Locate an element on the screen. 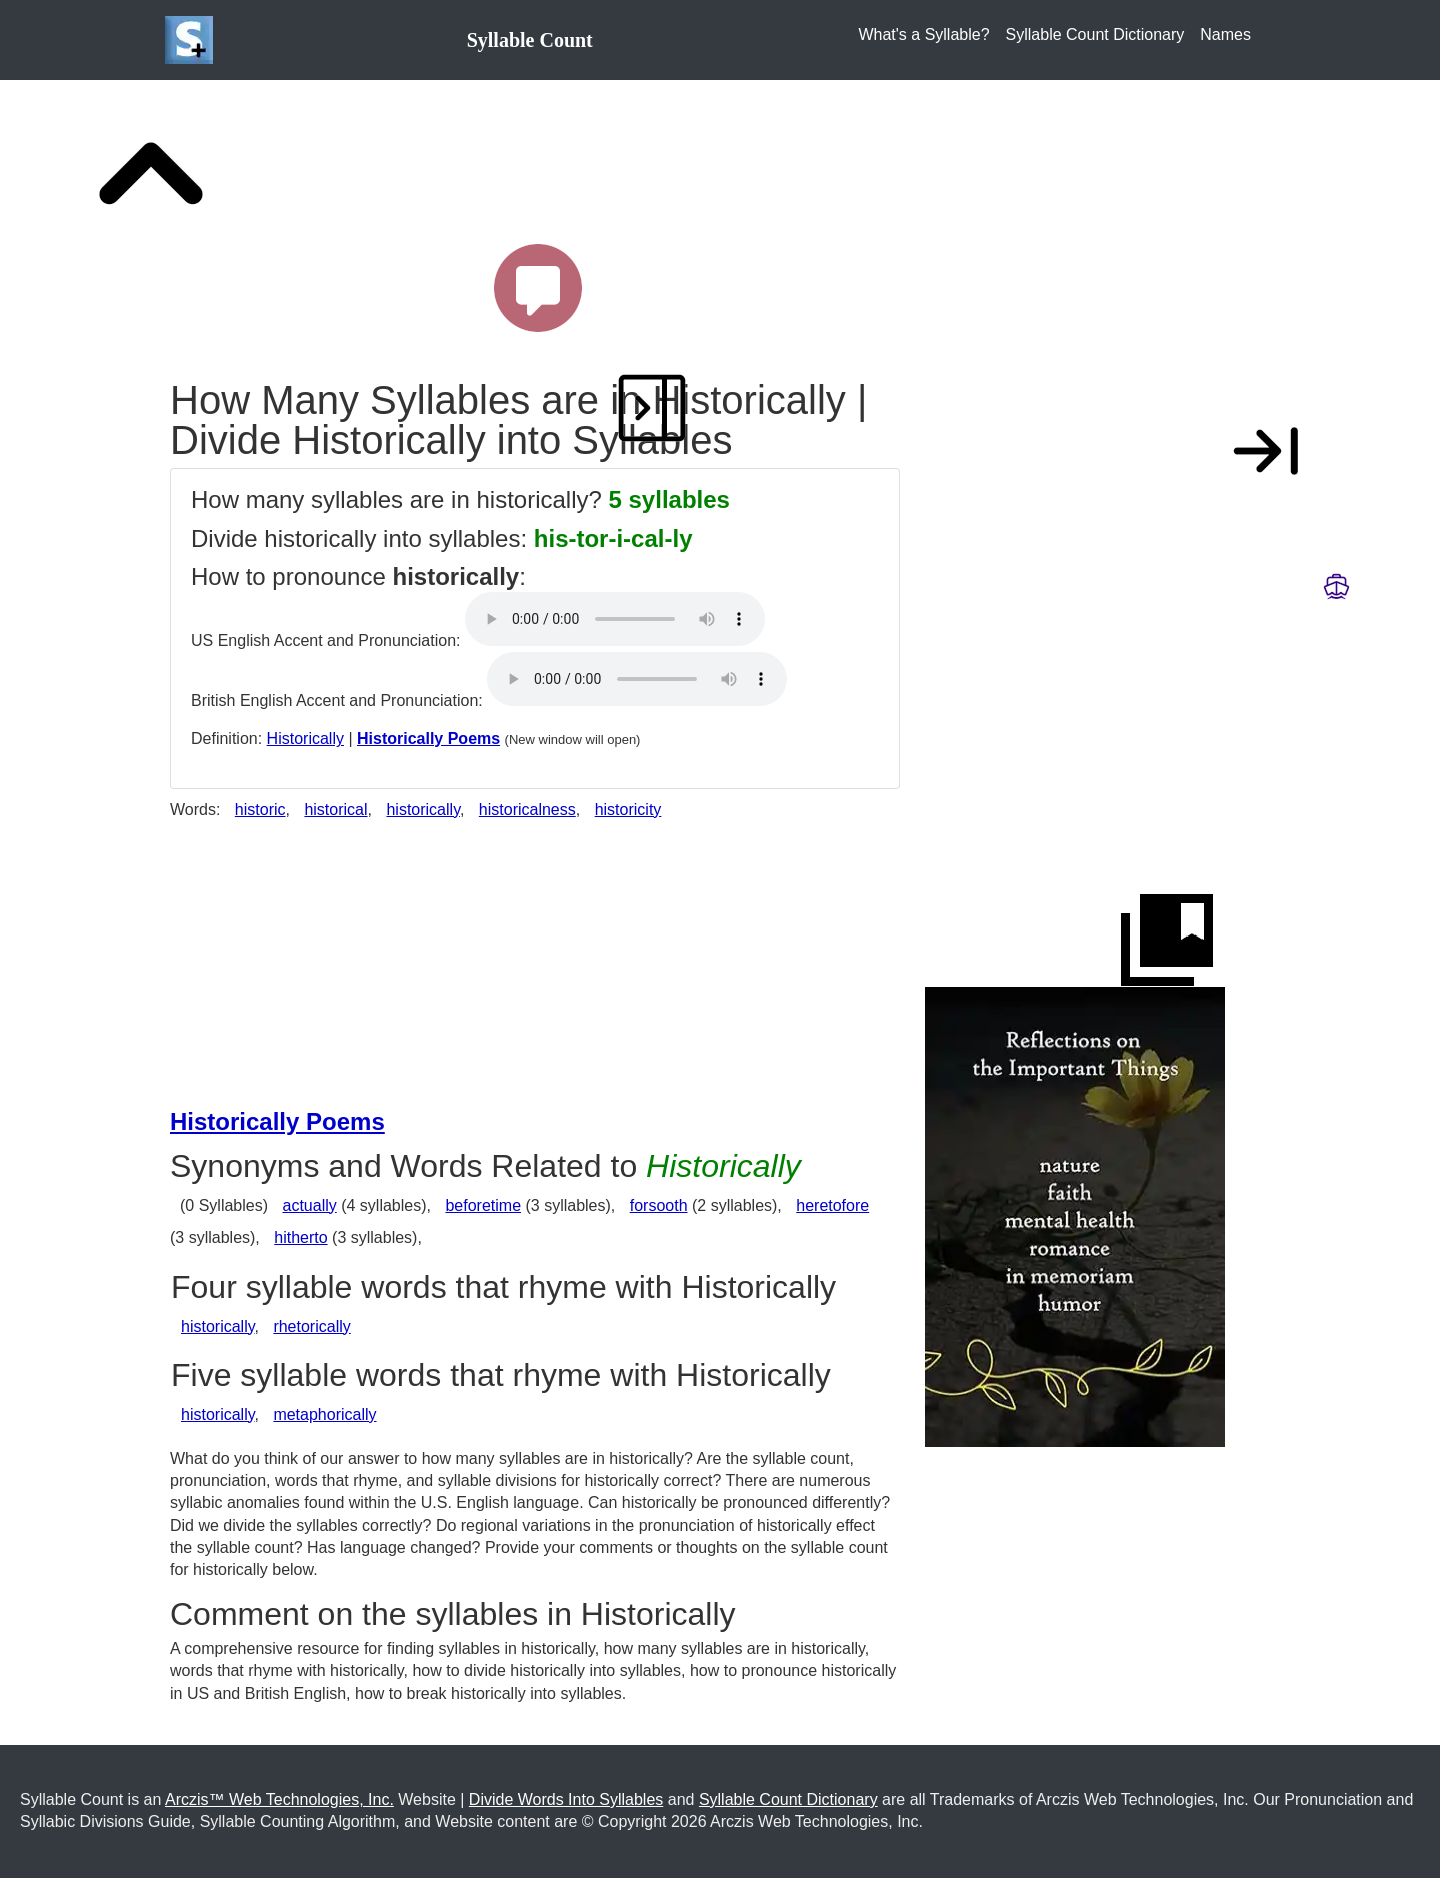 The width and height of the screenshot is (1440, 1878). view discussion feed is located at coordinates (538, 288).